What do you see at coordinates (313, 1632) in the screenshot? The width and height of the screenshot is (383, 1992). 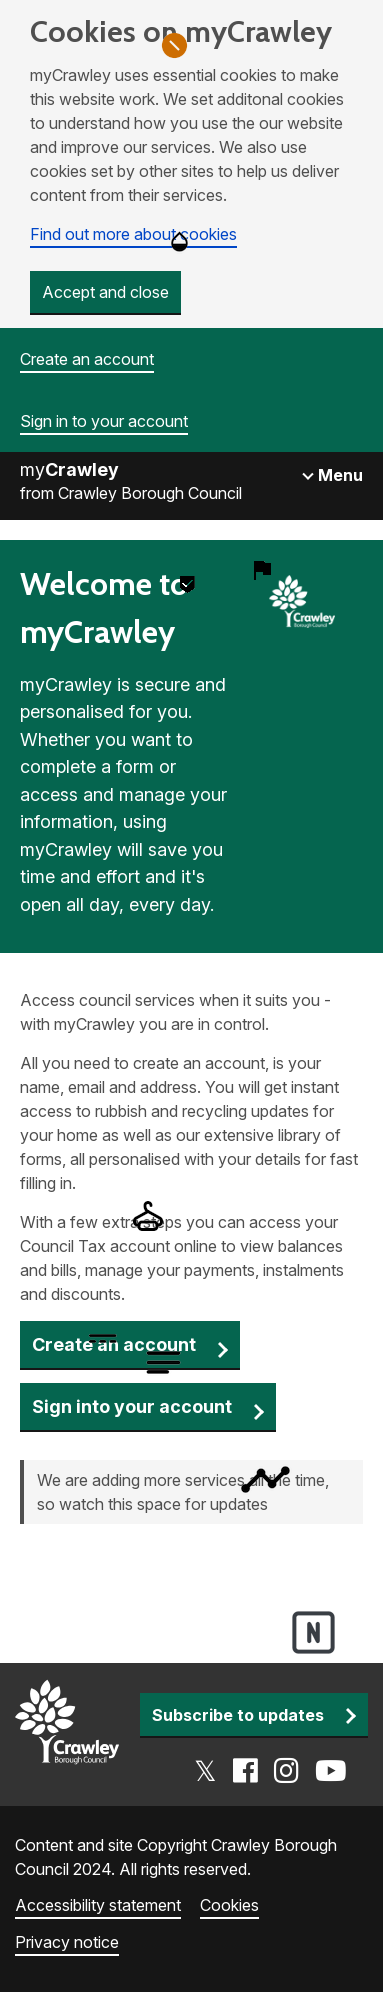 I see `indicates an item starting with the letter N` at bounding box center [313, 1632].